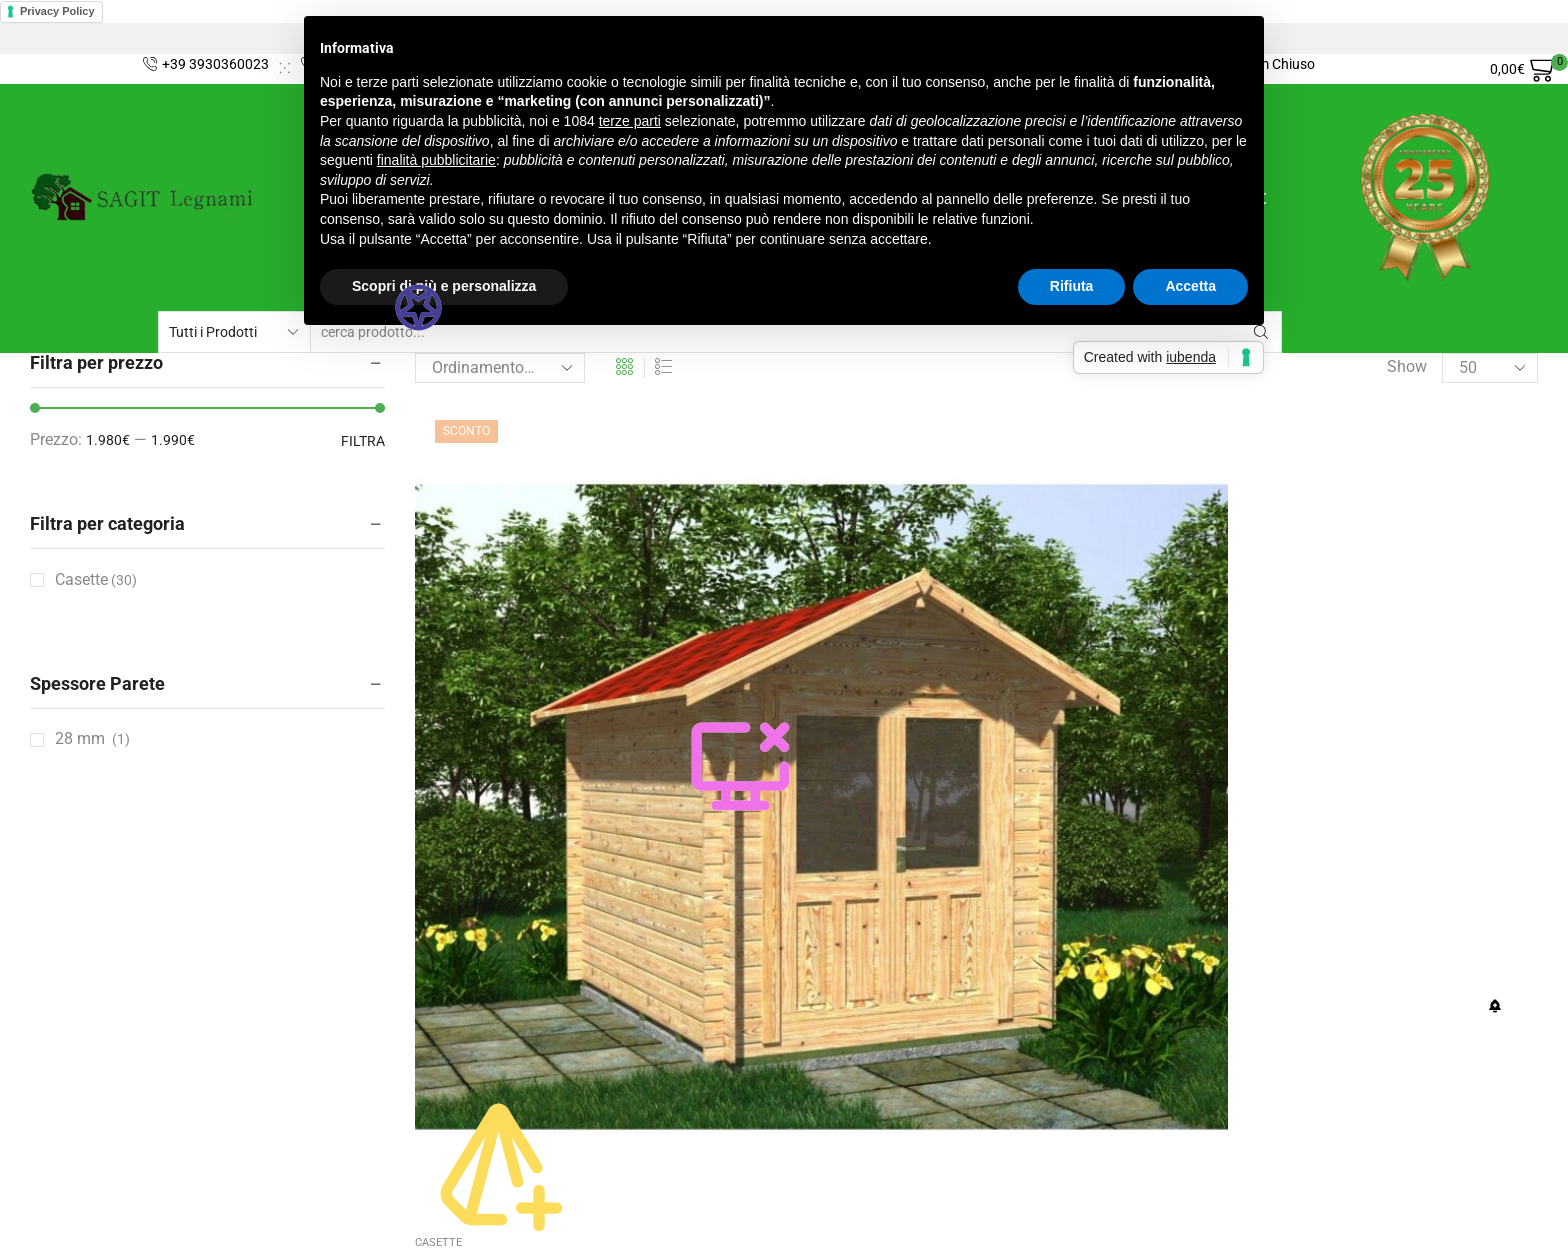 Image resolution: width=1568 pixels, height=1253 pixels. I want to click on access occult or mystical themed content, so click(418, 307).